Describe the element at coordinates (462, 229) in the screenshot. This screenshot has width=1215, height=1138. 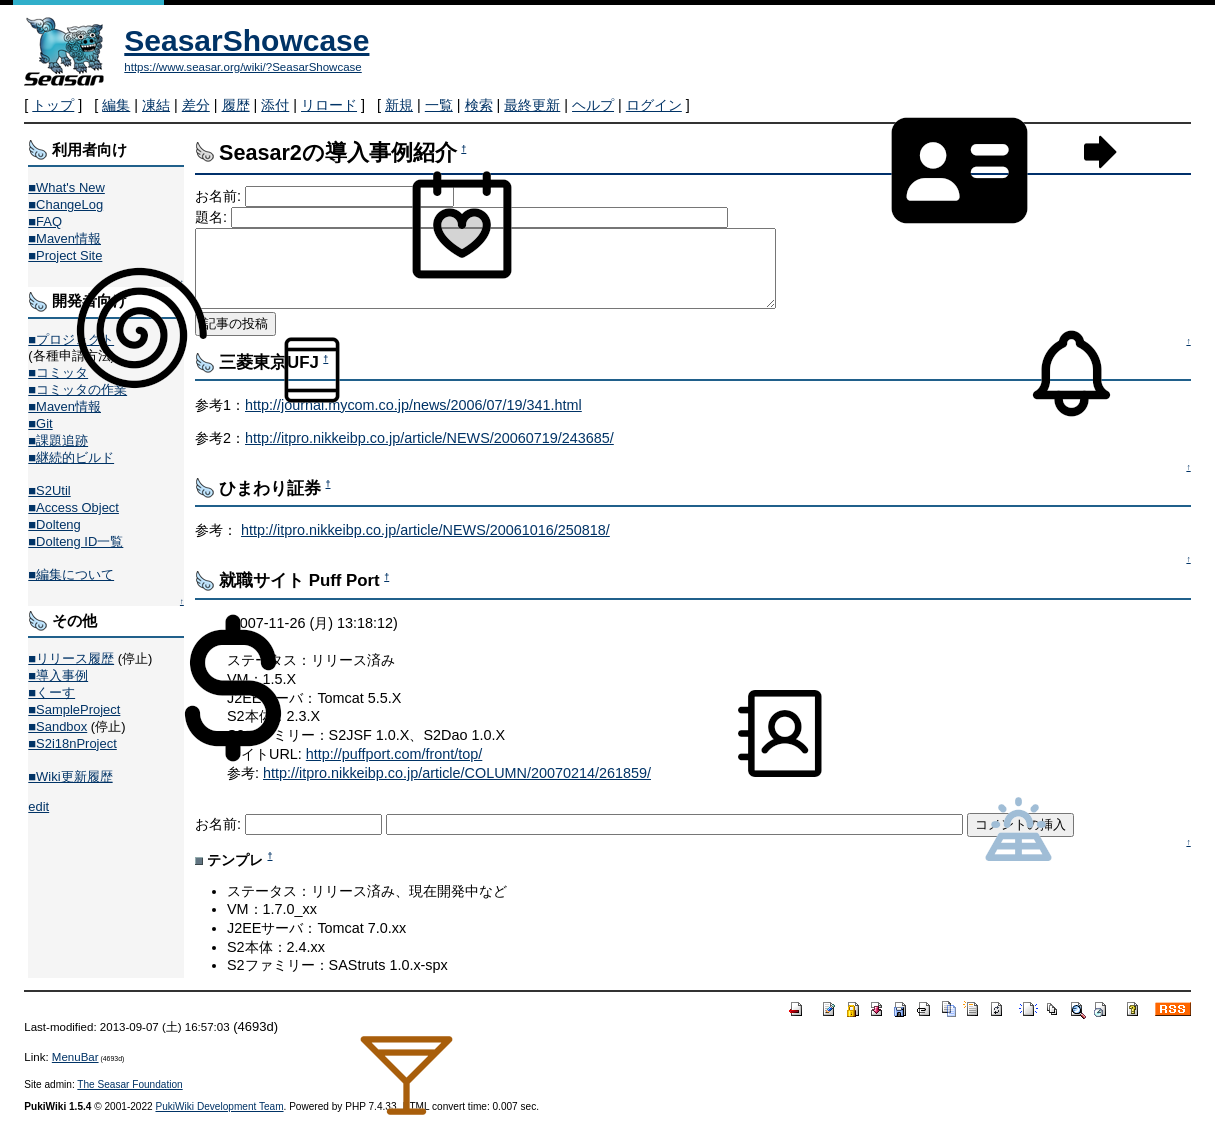
I see `view favorite or loved events` at that location.